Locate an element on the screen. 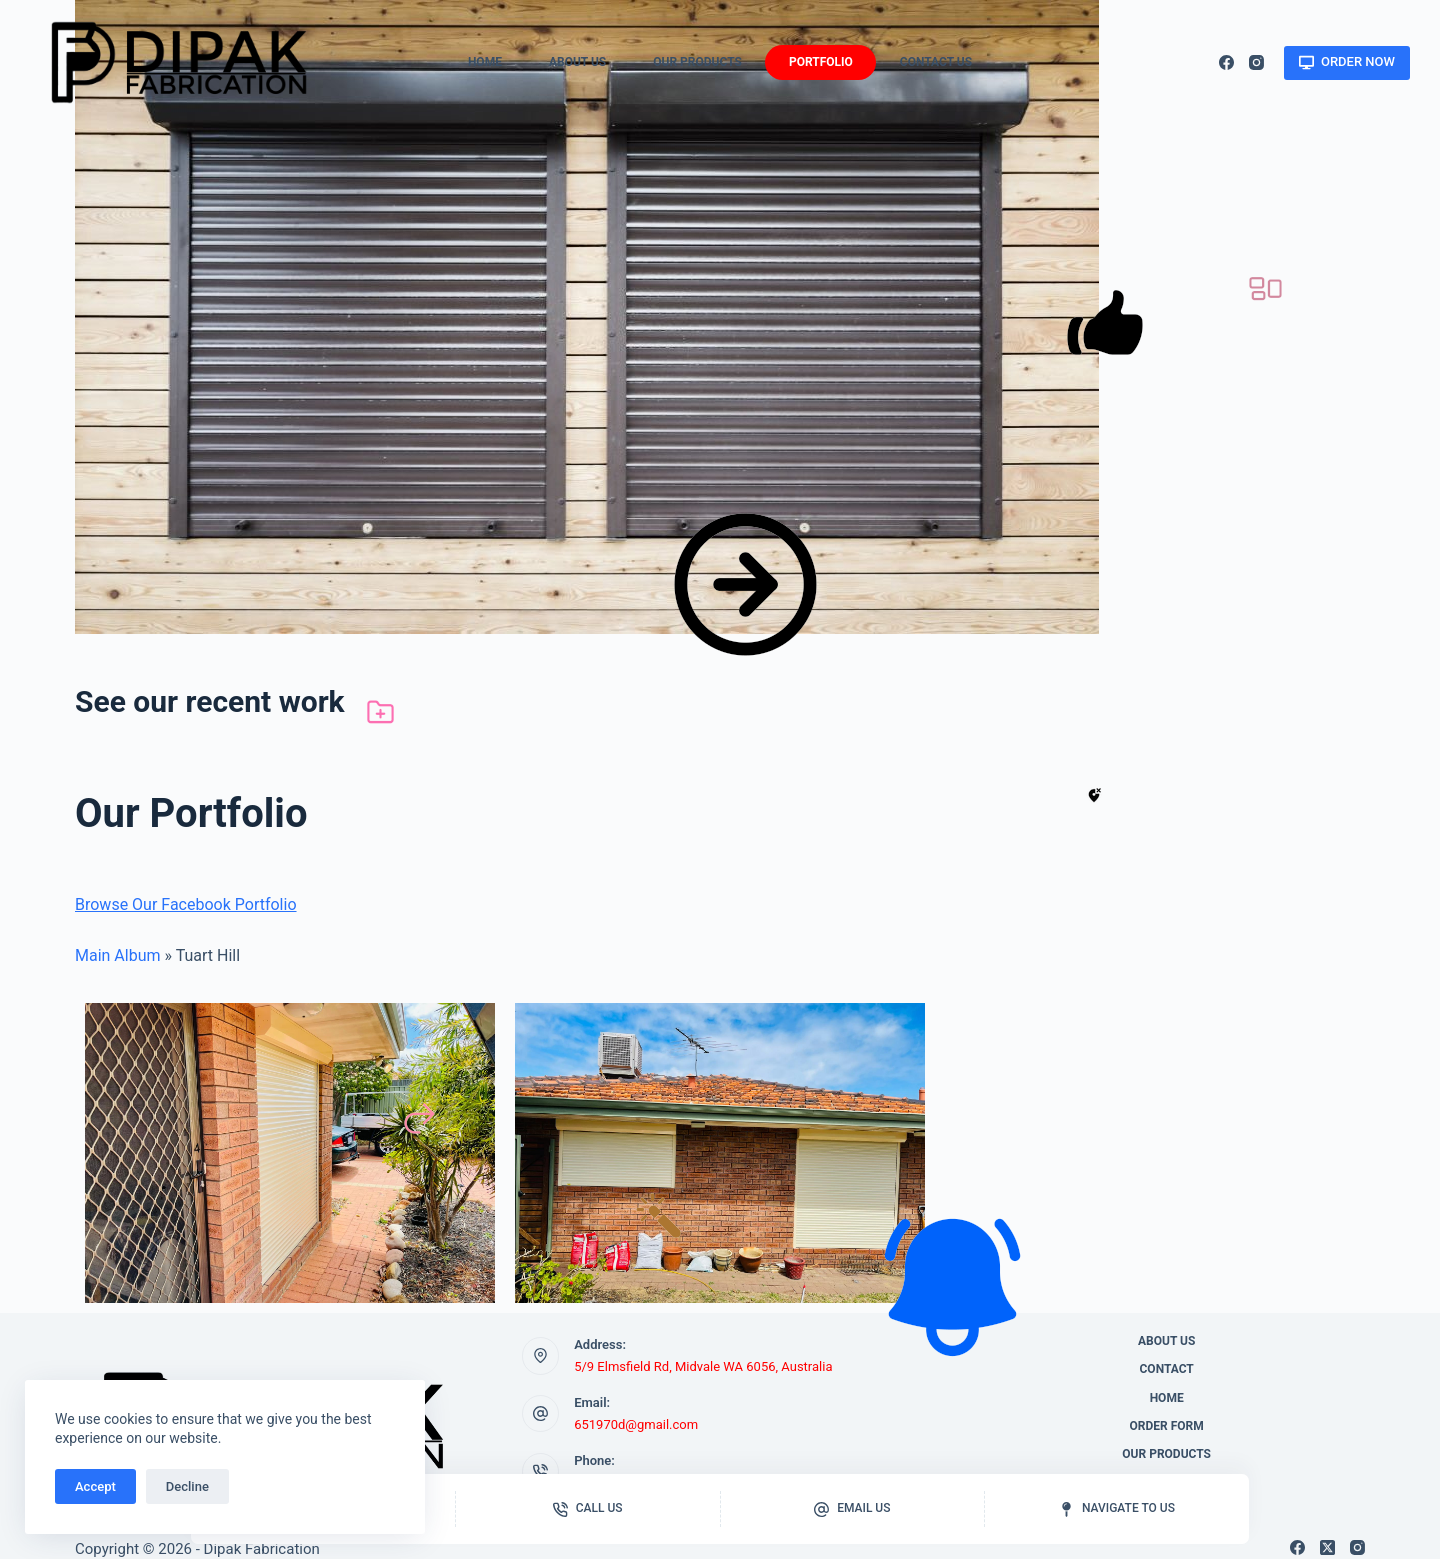  new notification alert is located at coordinates (952, 1287).